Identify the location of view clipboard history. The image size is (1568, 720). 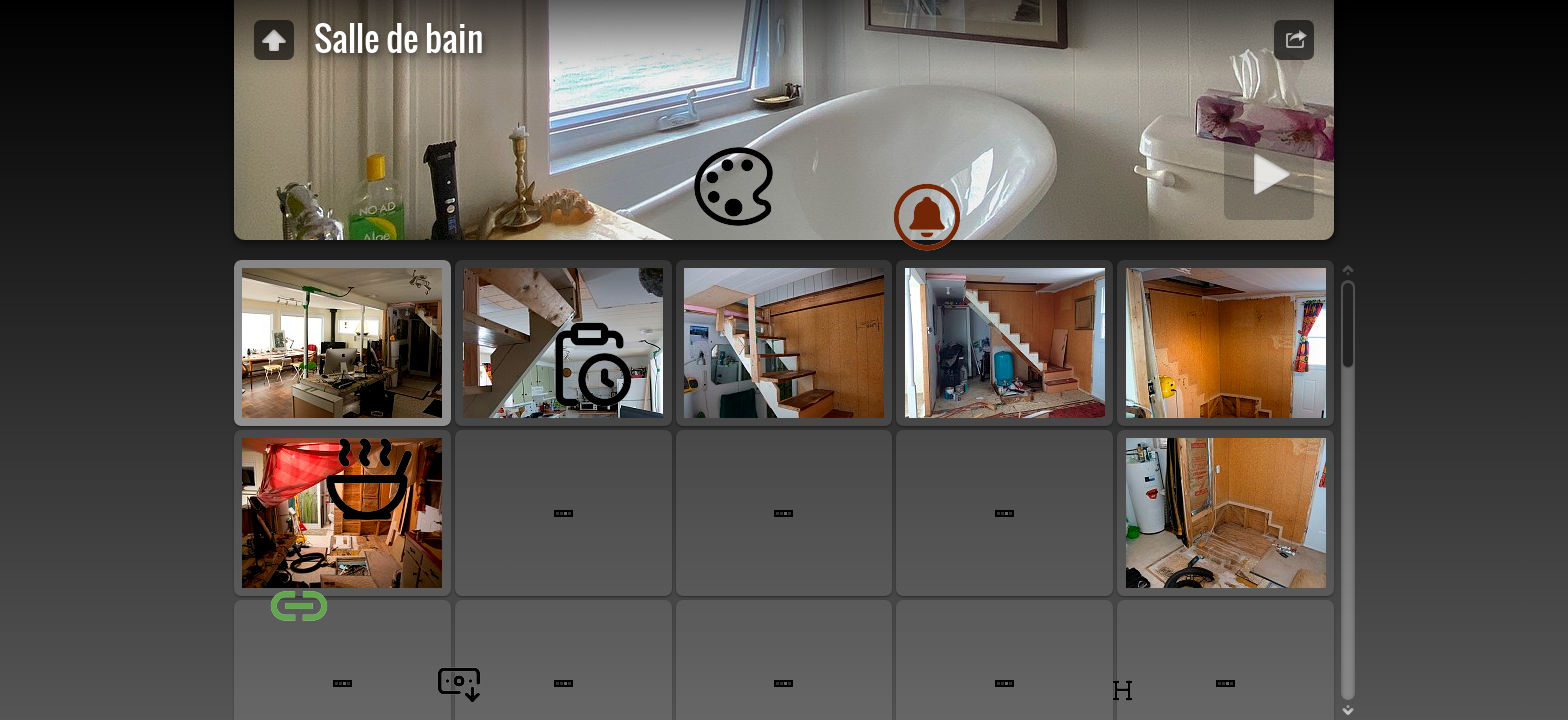
(589, 364).